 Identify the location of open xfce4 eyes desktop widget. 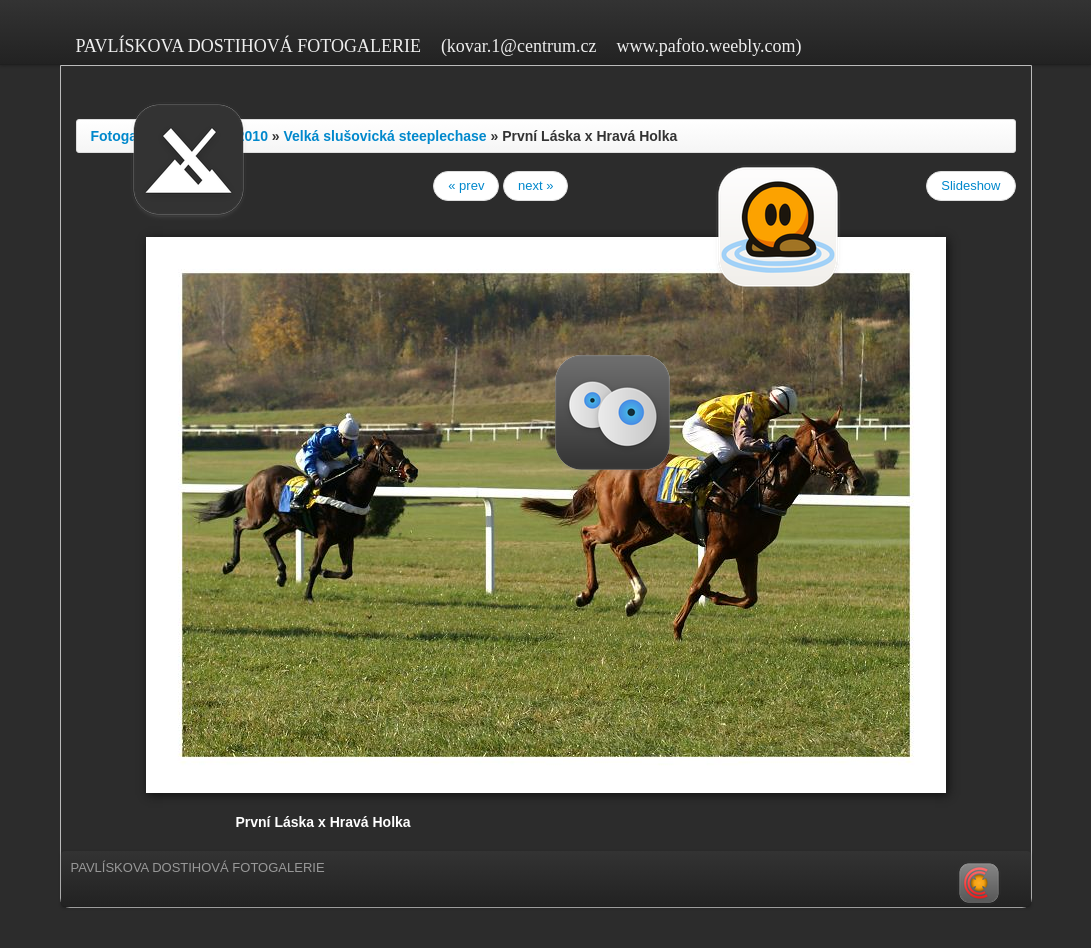
(612, 412).